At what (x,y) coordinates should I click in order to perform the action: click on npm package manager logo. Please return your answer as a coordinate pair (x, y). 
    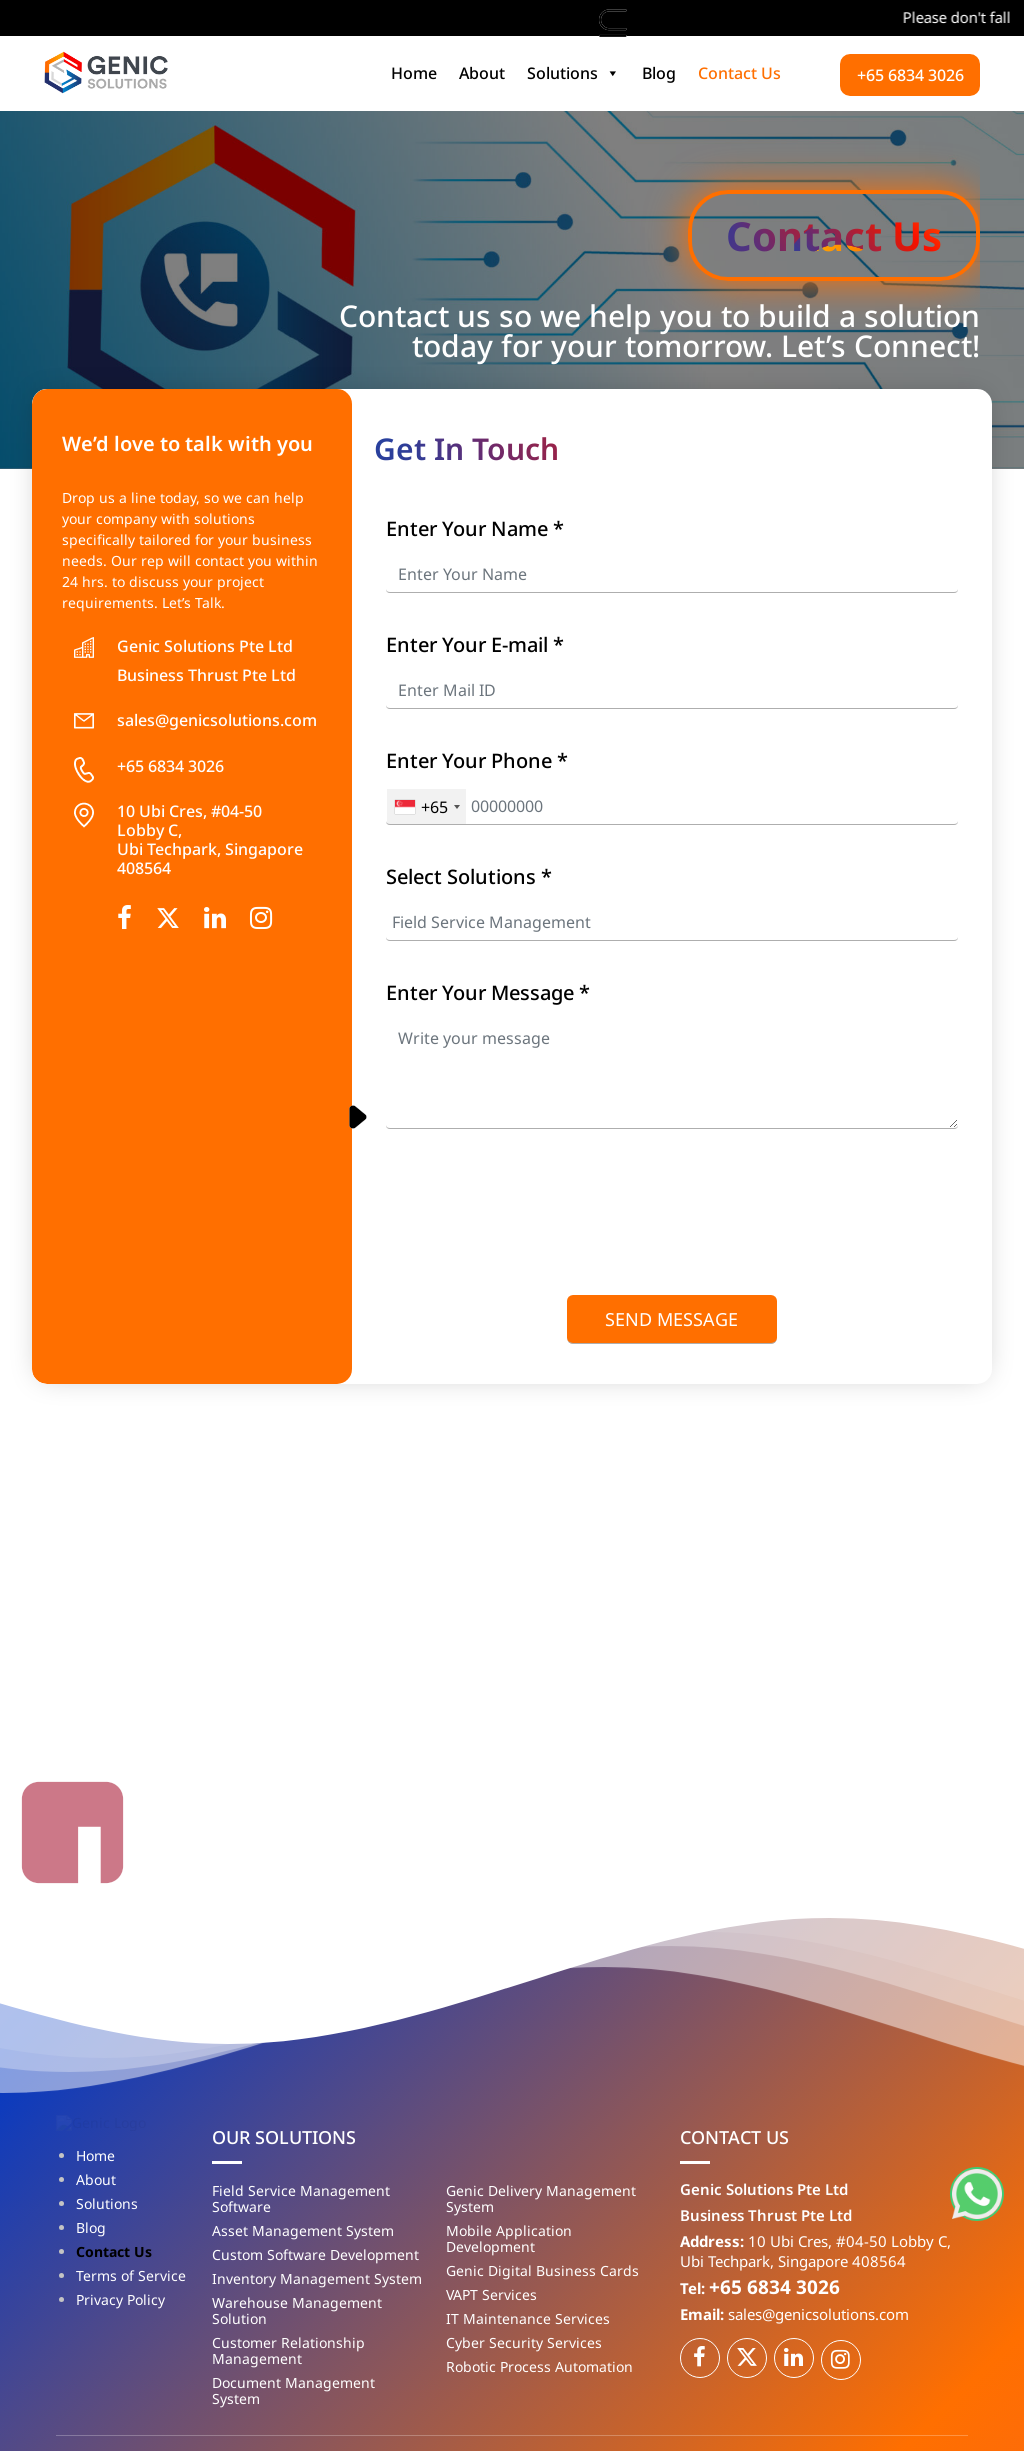
    Looking at the image, I should click on (72, 1832).